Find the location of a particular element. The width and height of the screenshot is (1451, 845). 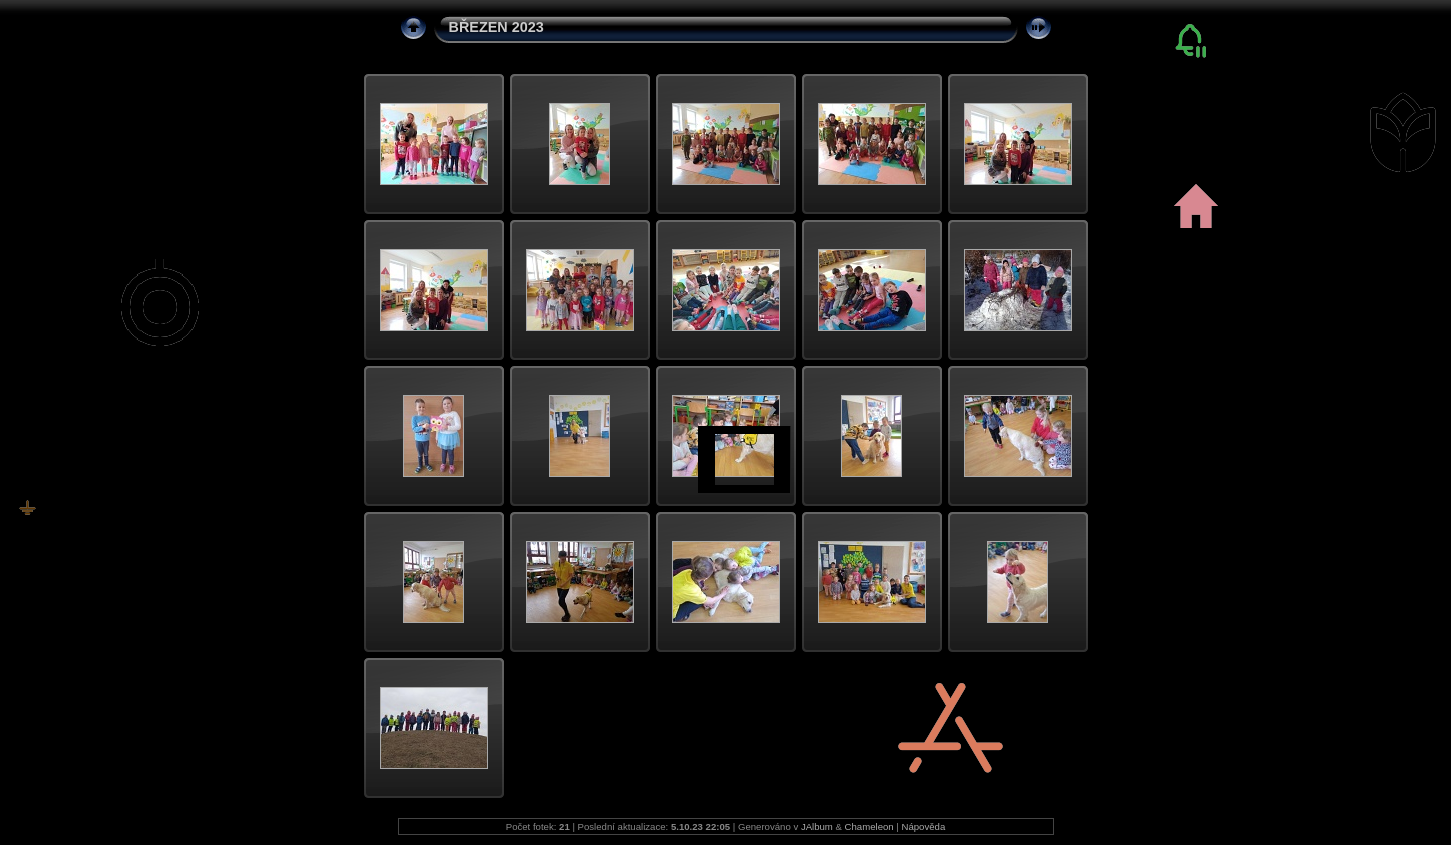

navigate to the home screen is located at coordinates (1196, 206).